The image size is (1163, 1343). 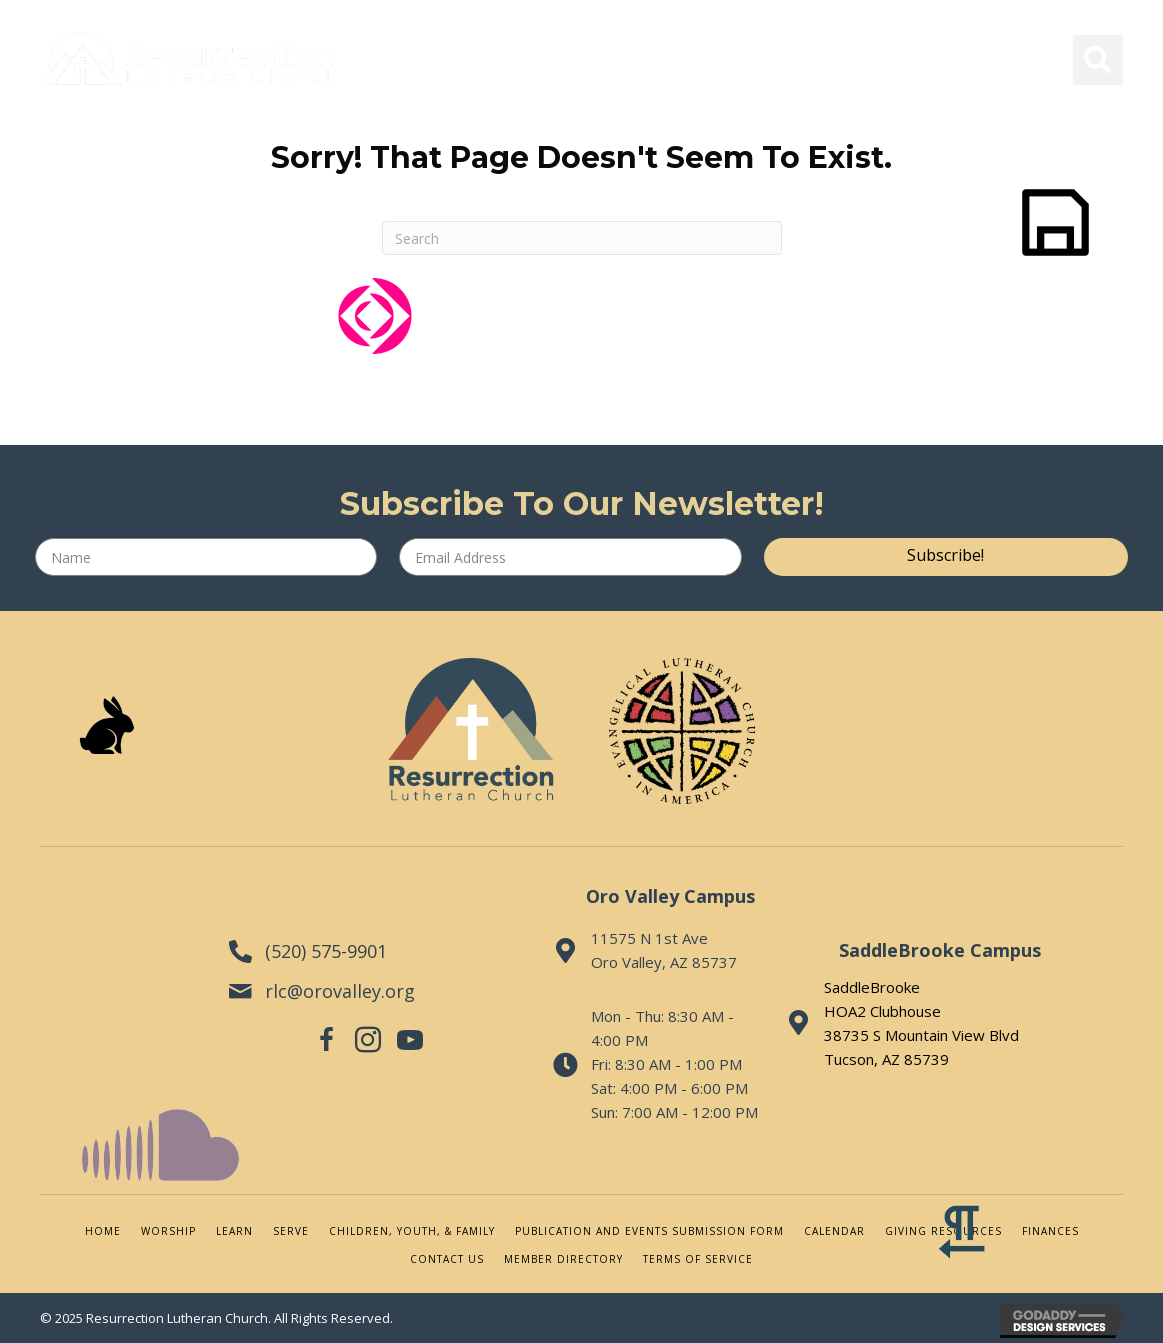 What do you see at coordinates (1055, 222) in the screenshot?
I see `save current file or document` at bounding box center [1055, 222].